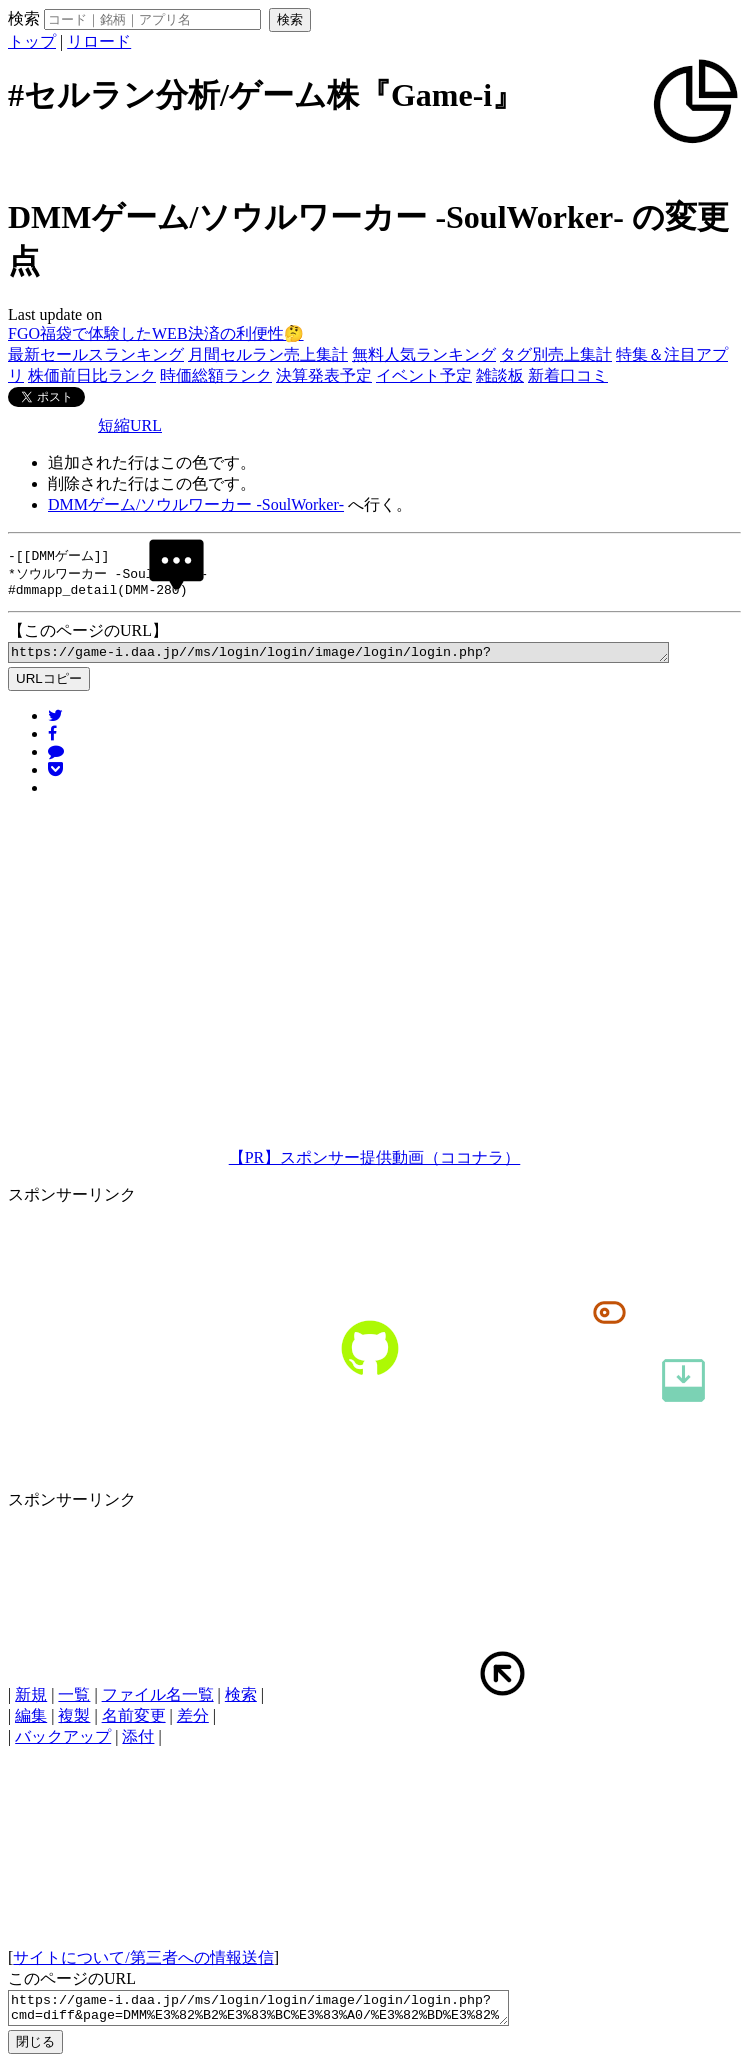  Describe the element at coordinates (176, 562) in the screenshot. I see `open chat or messaging` at that location.